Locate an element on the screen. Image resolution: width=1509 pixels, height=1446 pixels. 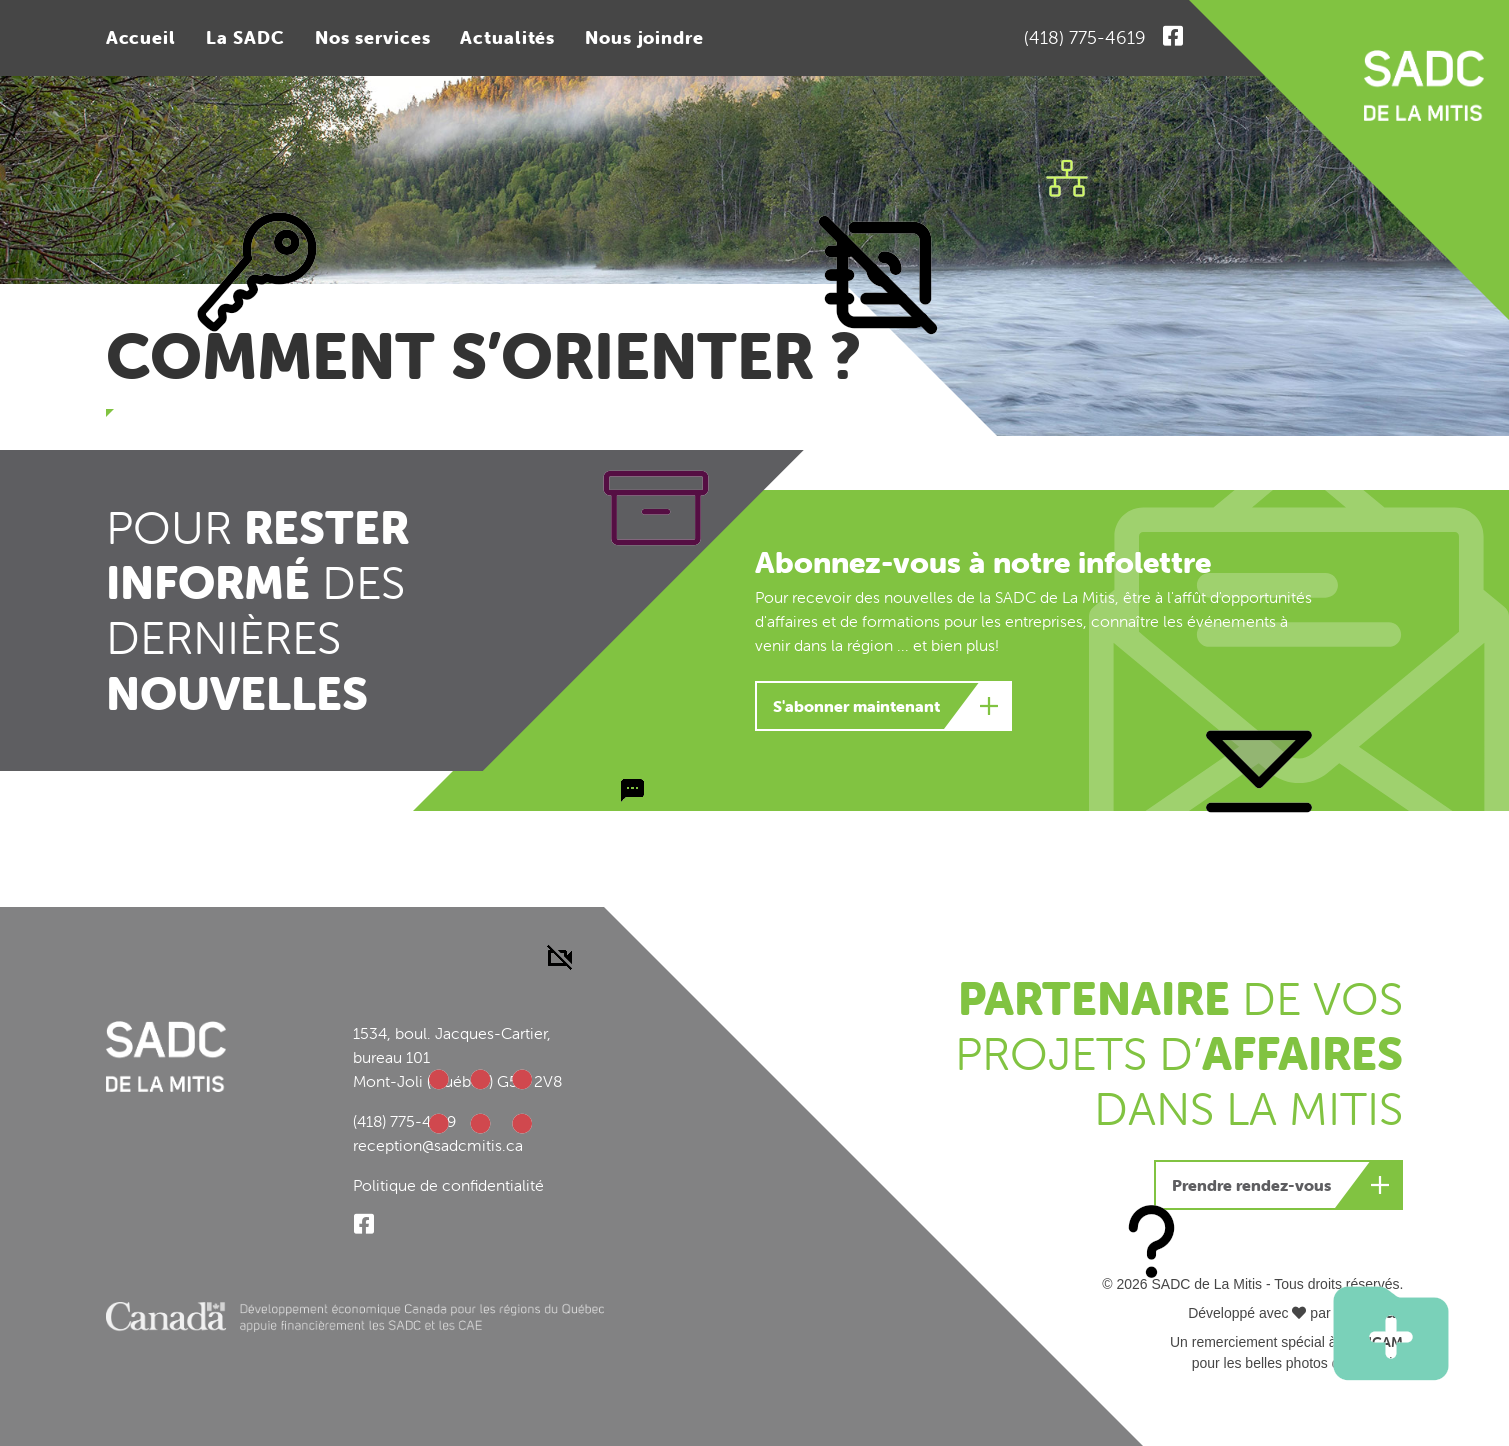
archive selected items is located at coordinates (656, 508).